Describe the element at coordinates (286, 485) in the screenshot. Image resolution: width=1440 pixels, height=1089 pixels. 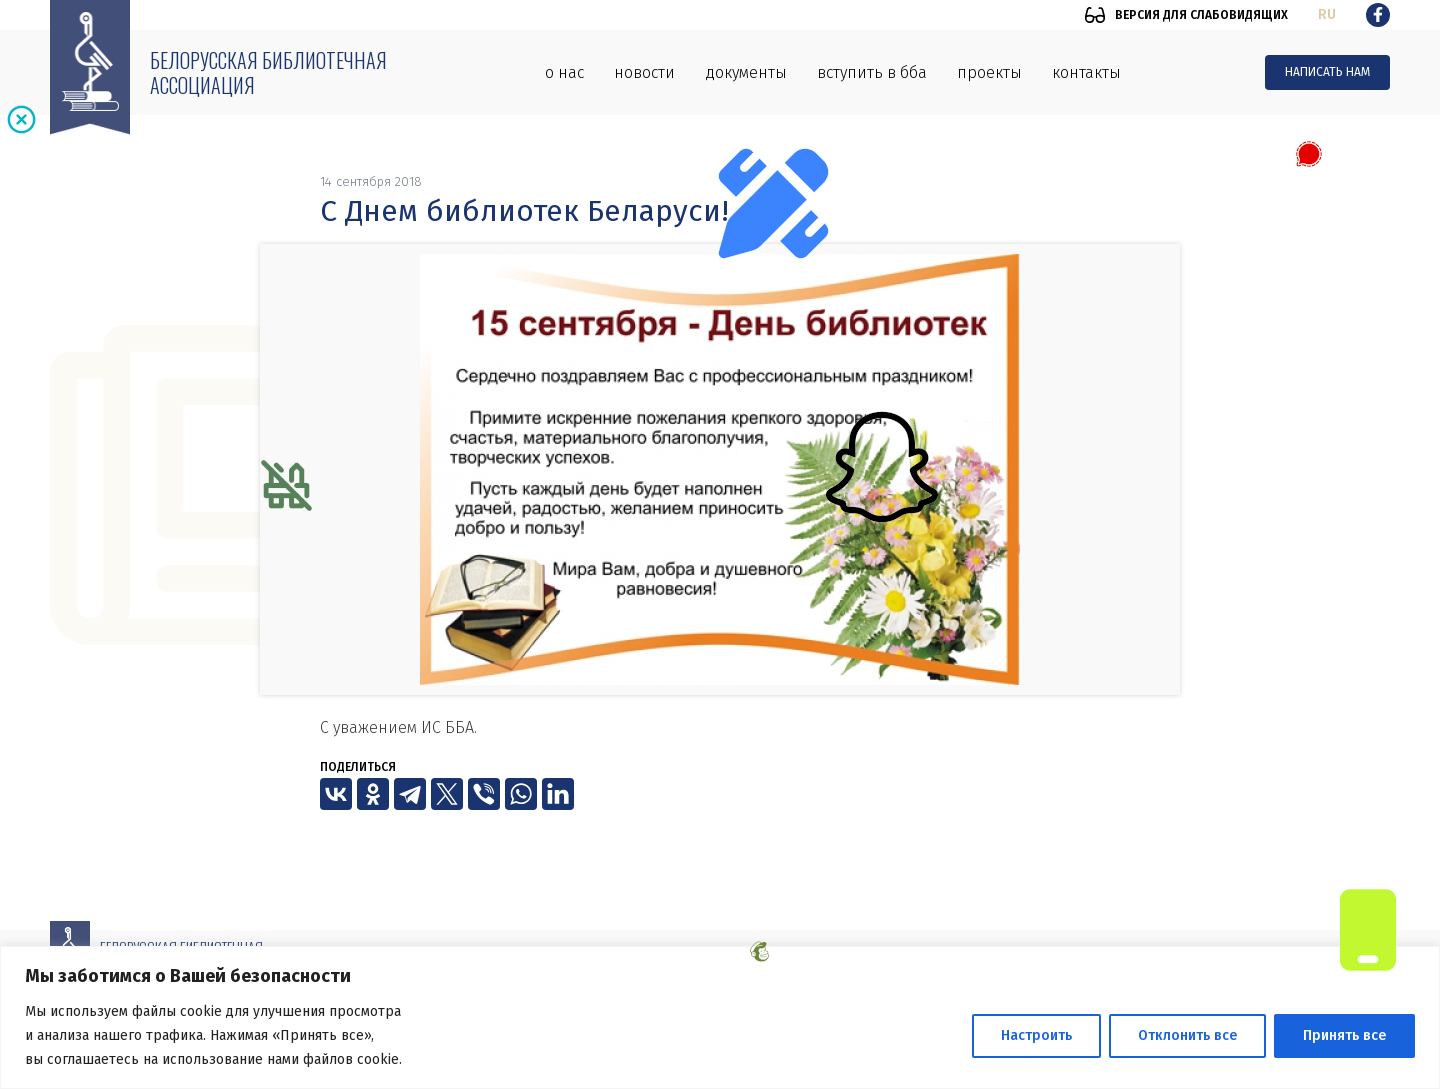
I see `disable boundary or perimeter settings` at that location.